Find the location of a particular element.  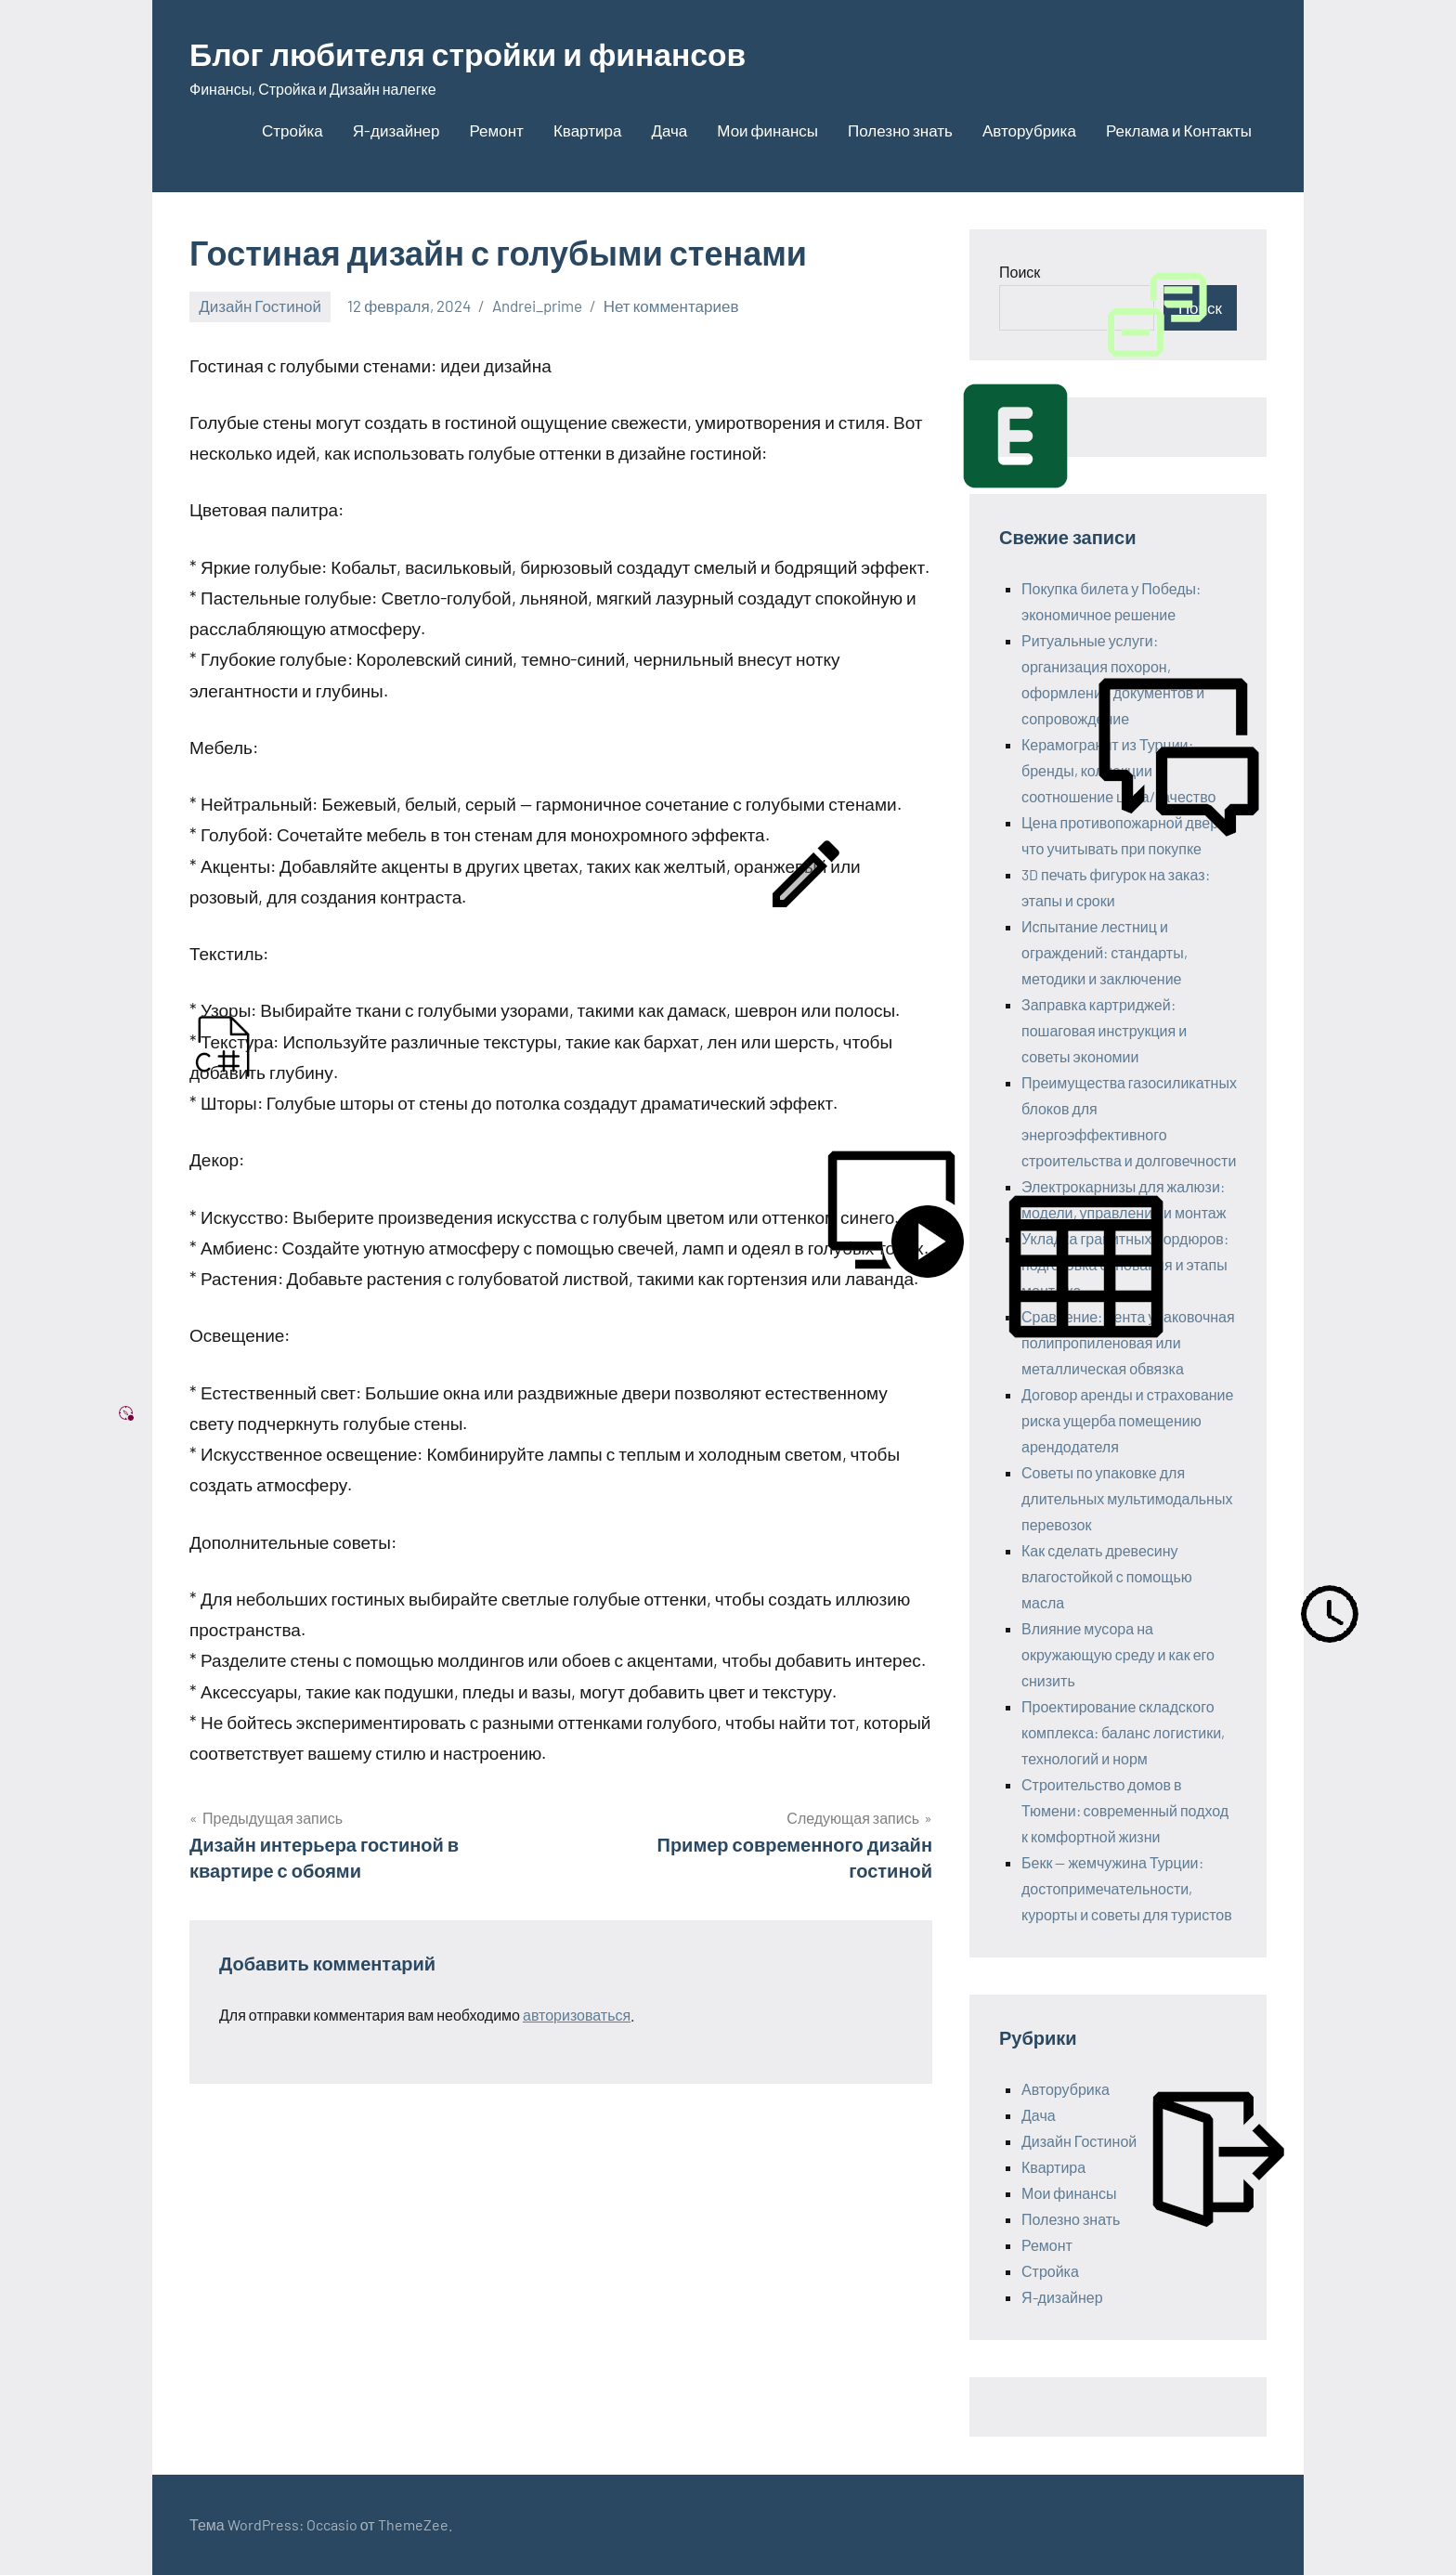

indicates a virtual machine is currently running is located at coordinates (891, 1205).